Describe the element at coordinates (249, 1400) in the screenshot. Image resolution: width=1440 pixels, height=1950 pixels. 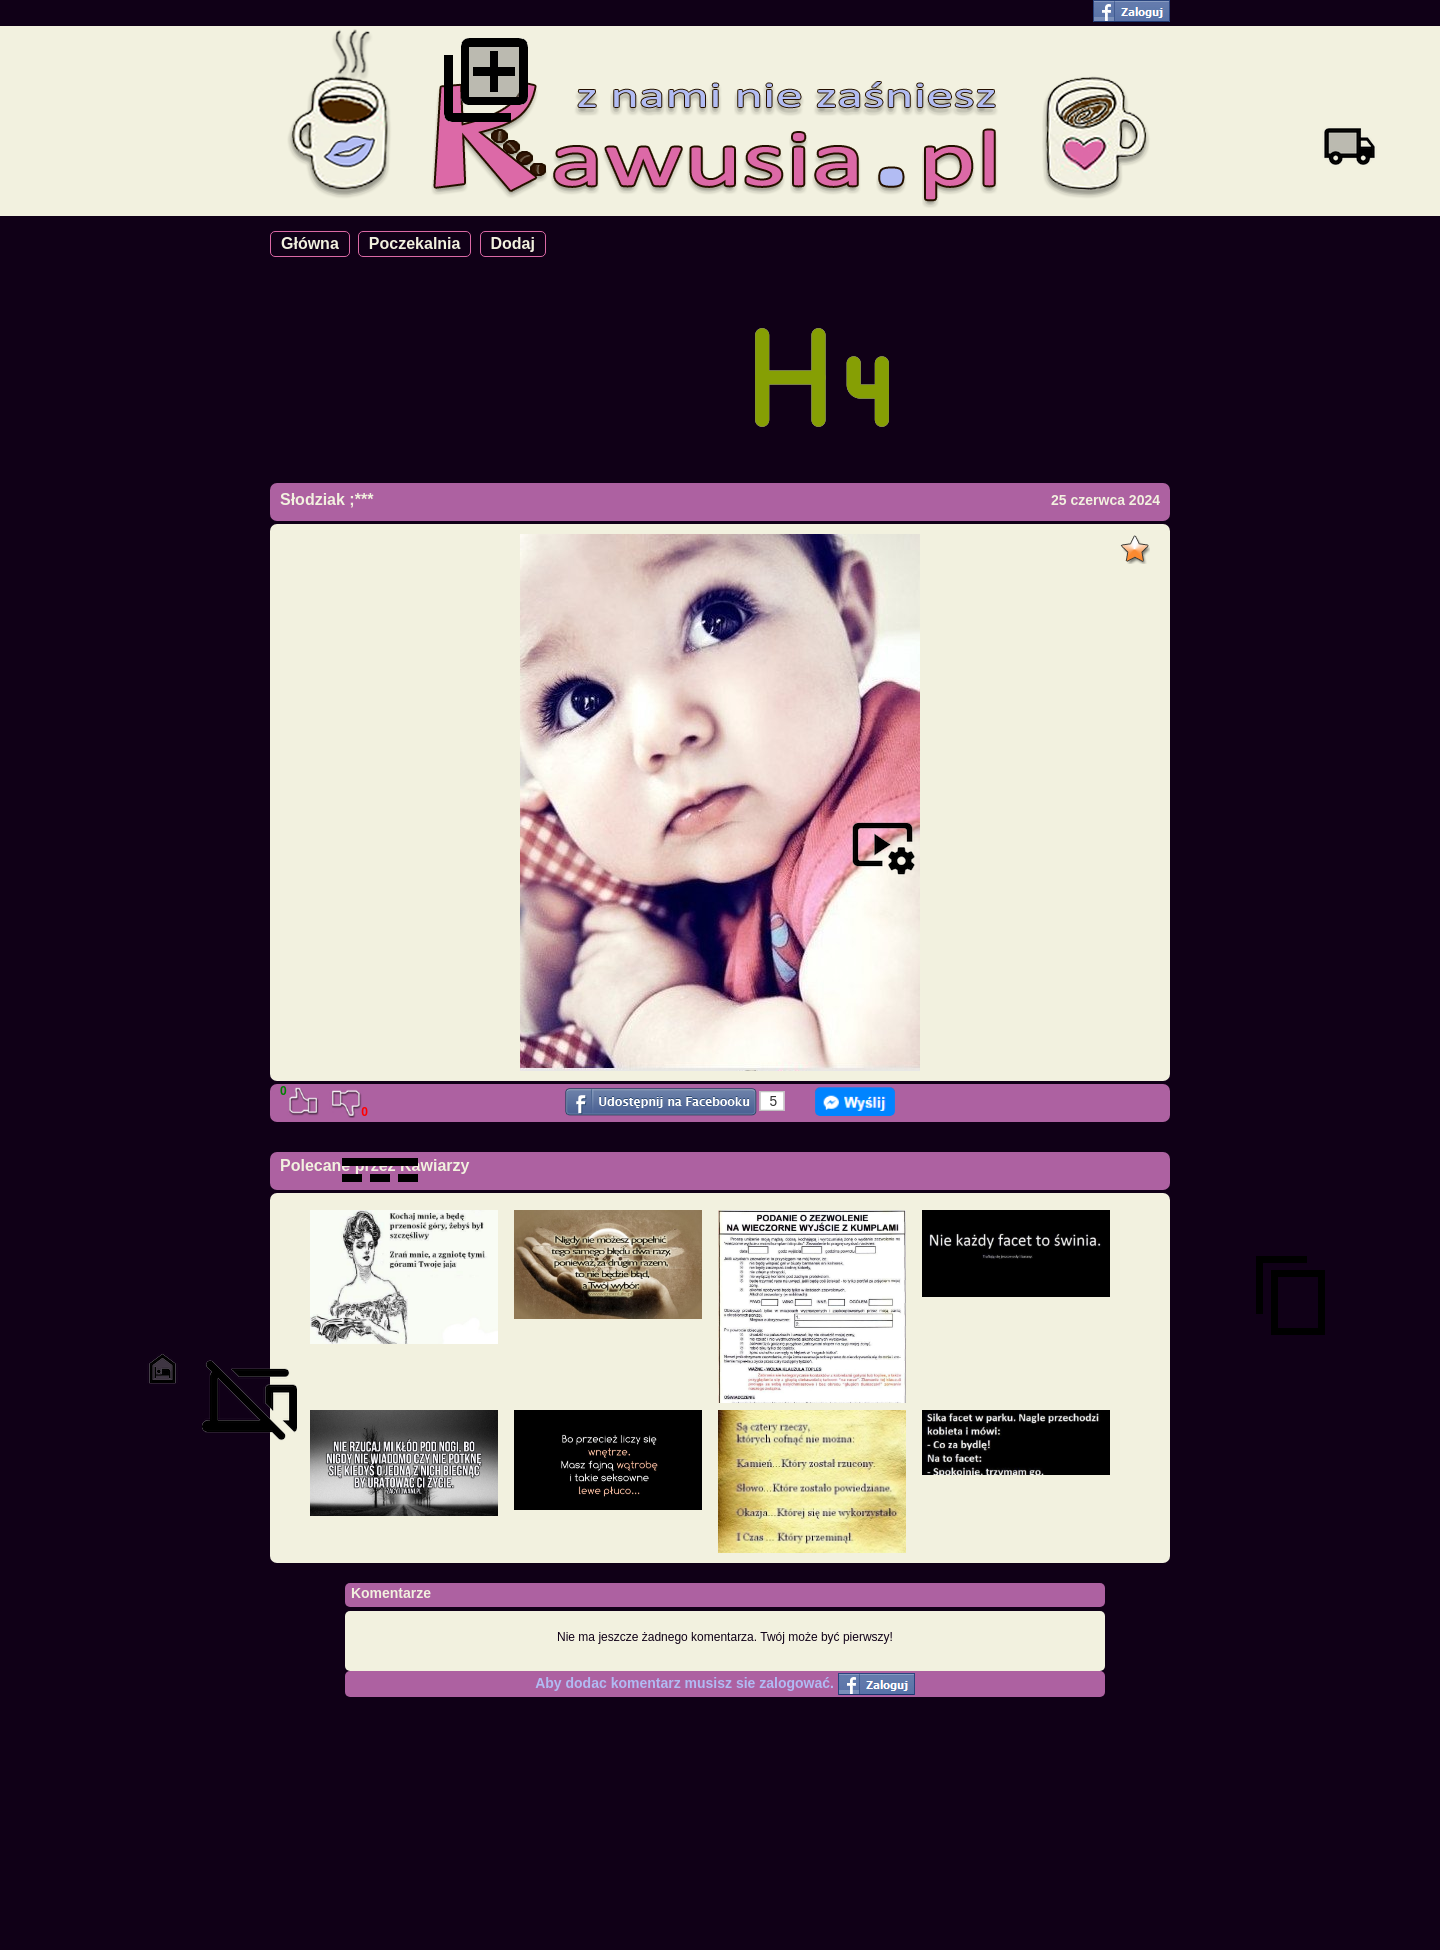
I see `device link disconnected or unavailable` at that location.